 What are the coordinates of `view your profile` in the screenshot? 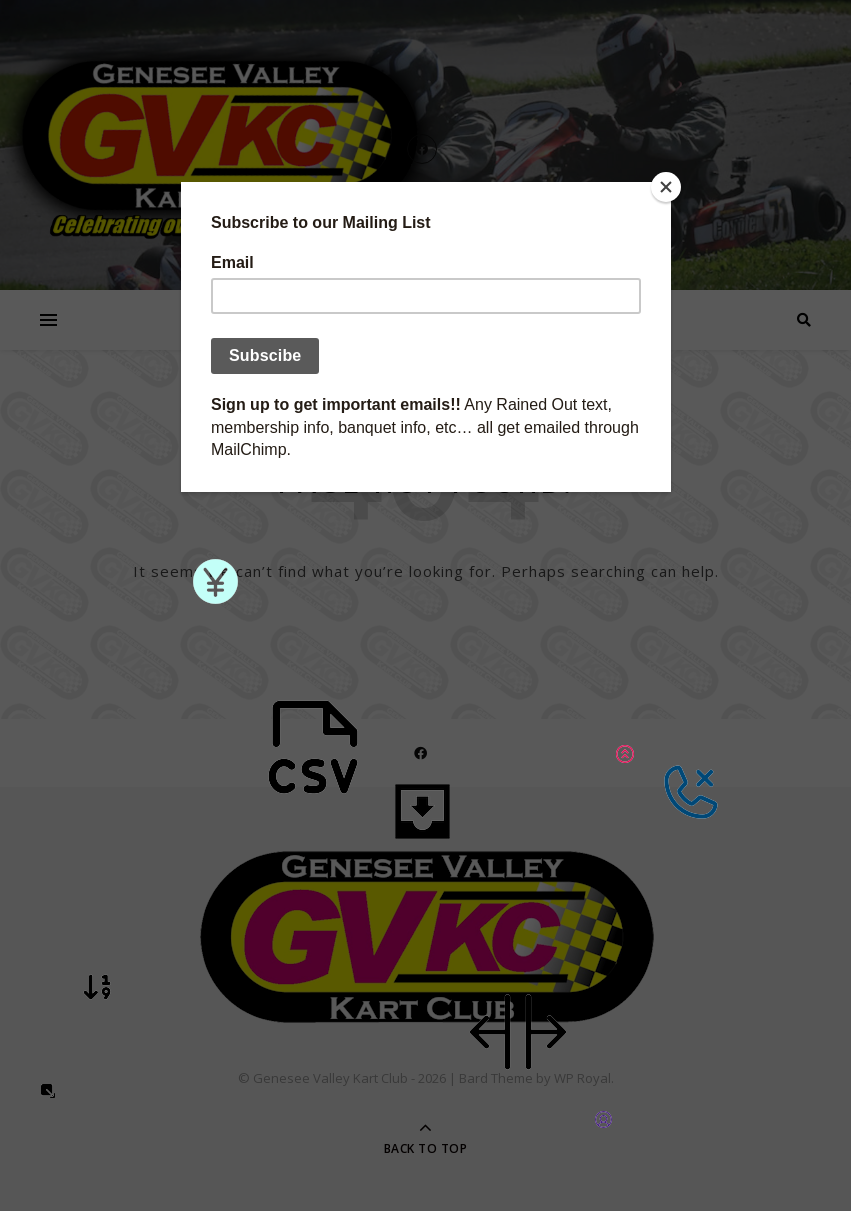 It's located at (603, 1119).